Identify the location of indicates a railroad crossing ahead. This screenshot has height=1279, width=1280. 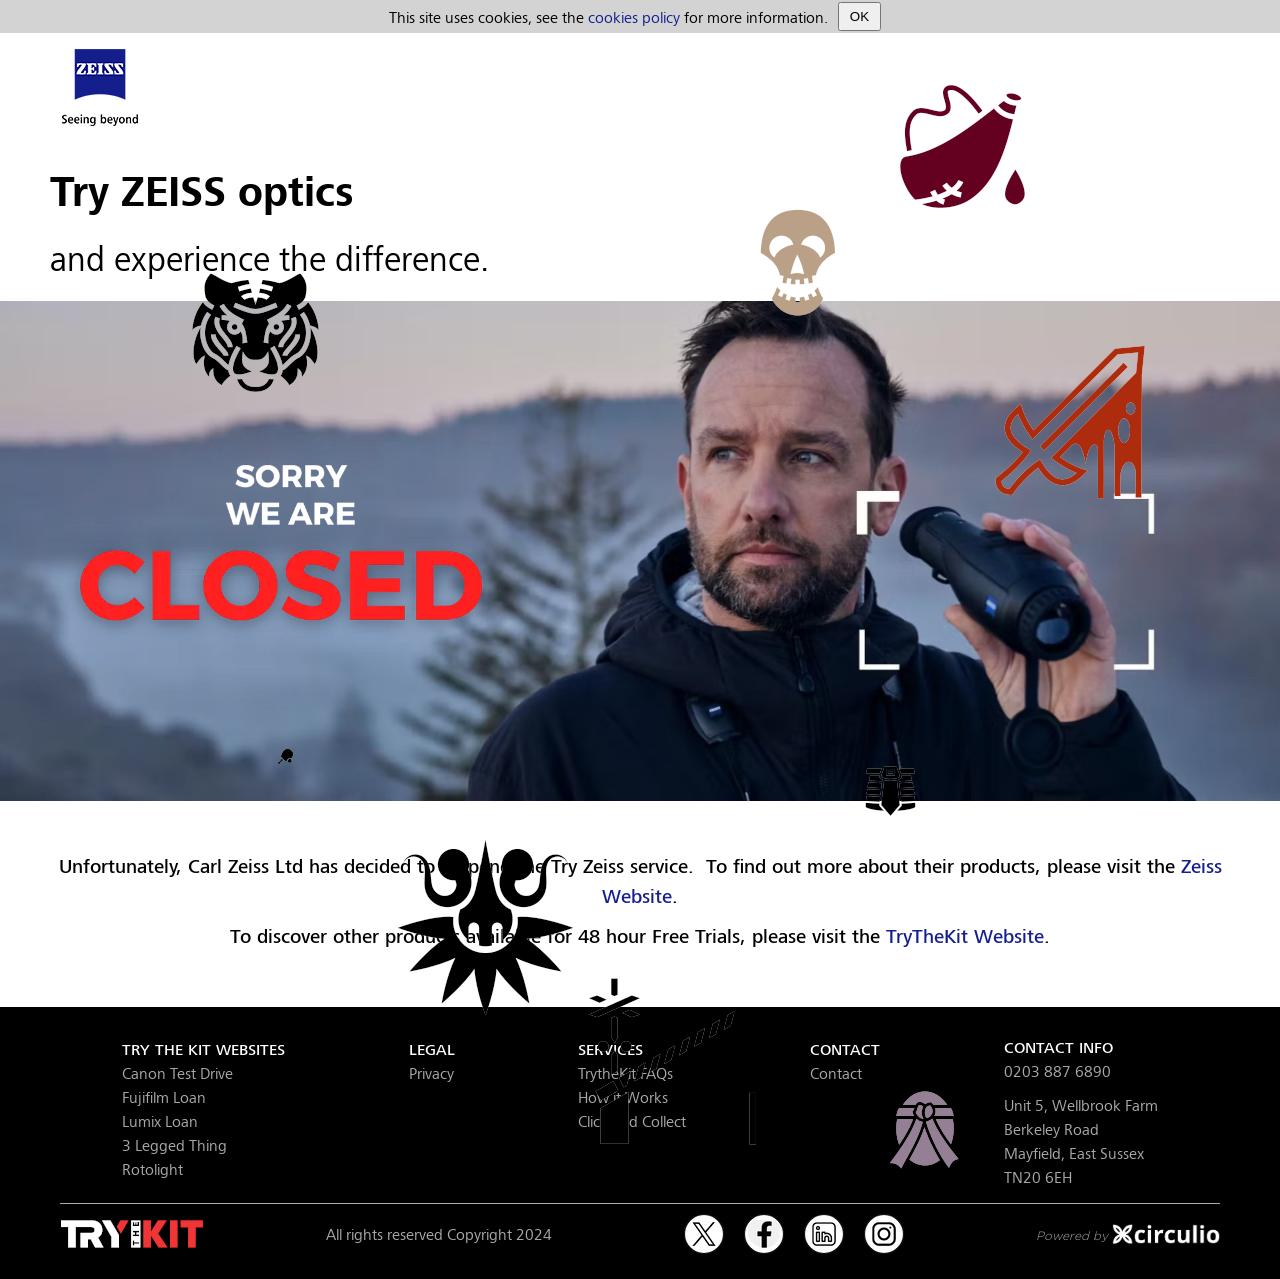
(672, 1061).